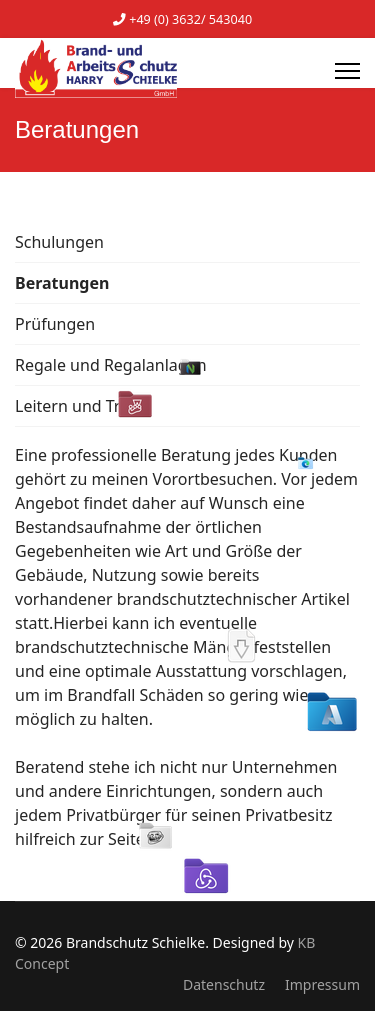  Describe the element at coordinates (332, 713) in the screenshot. I see `open microsoft azure project folder` at that location.